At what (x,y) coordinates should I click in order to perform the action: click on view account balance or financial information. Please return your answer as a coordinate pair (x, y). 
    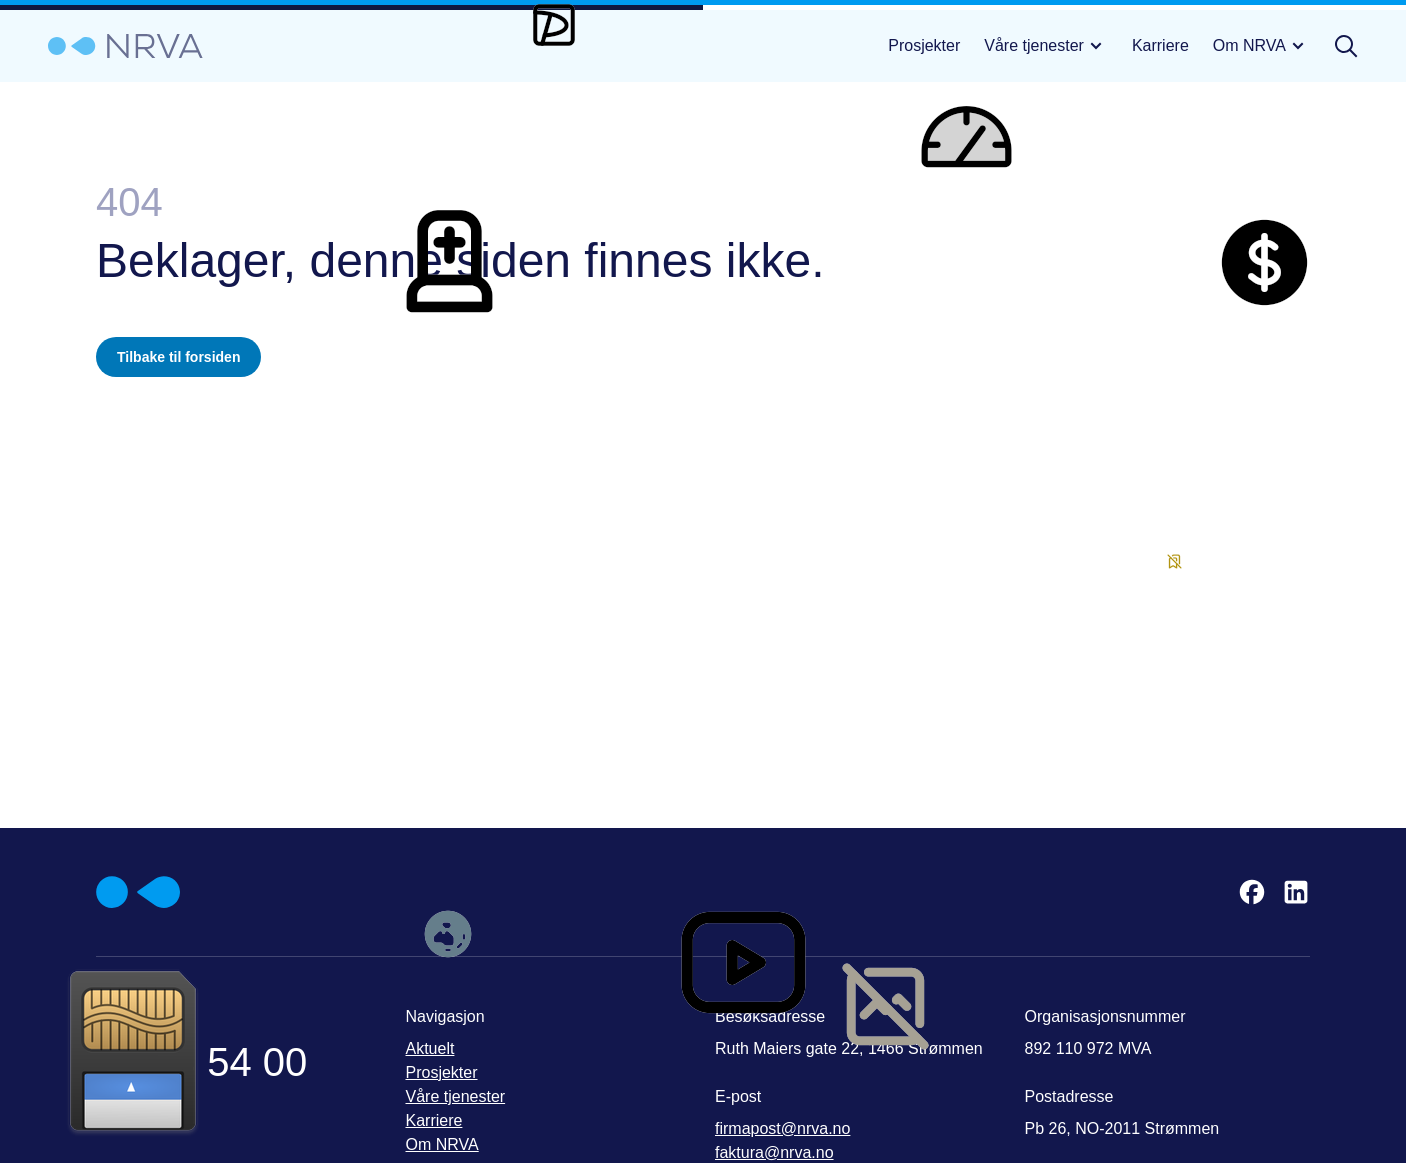
    Looking at the image, I should click on (1264, 262).